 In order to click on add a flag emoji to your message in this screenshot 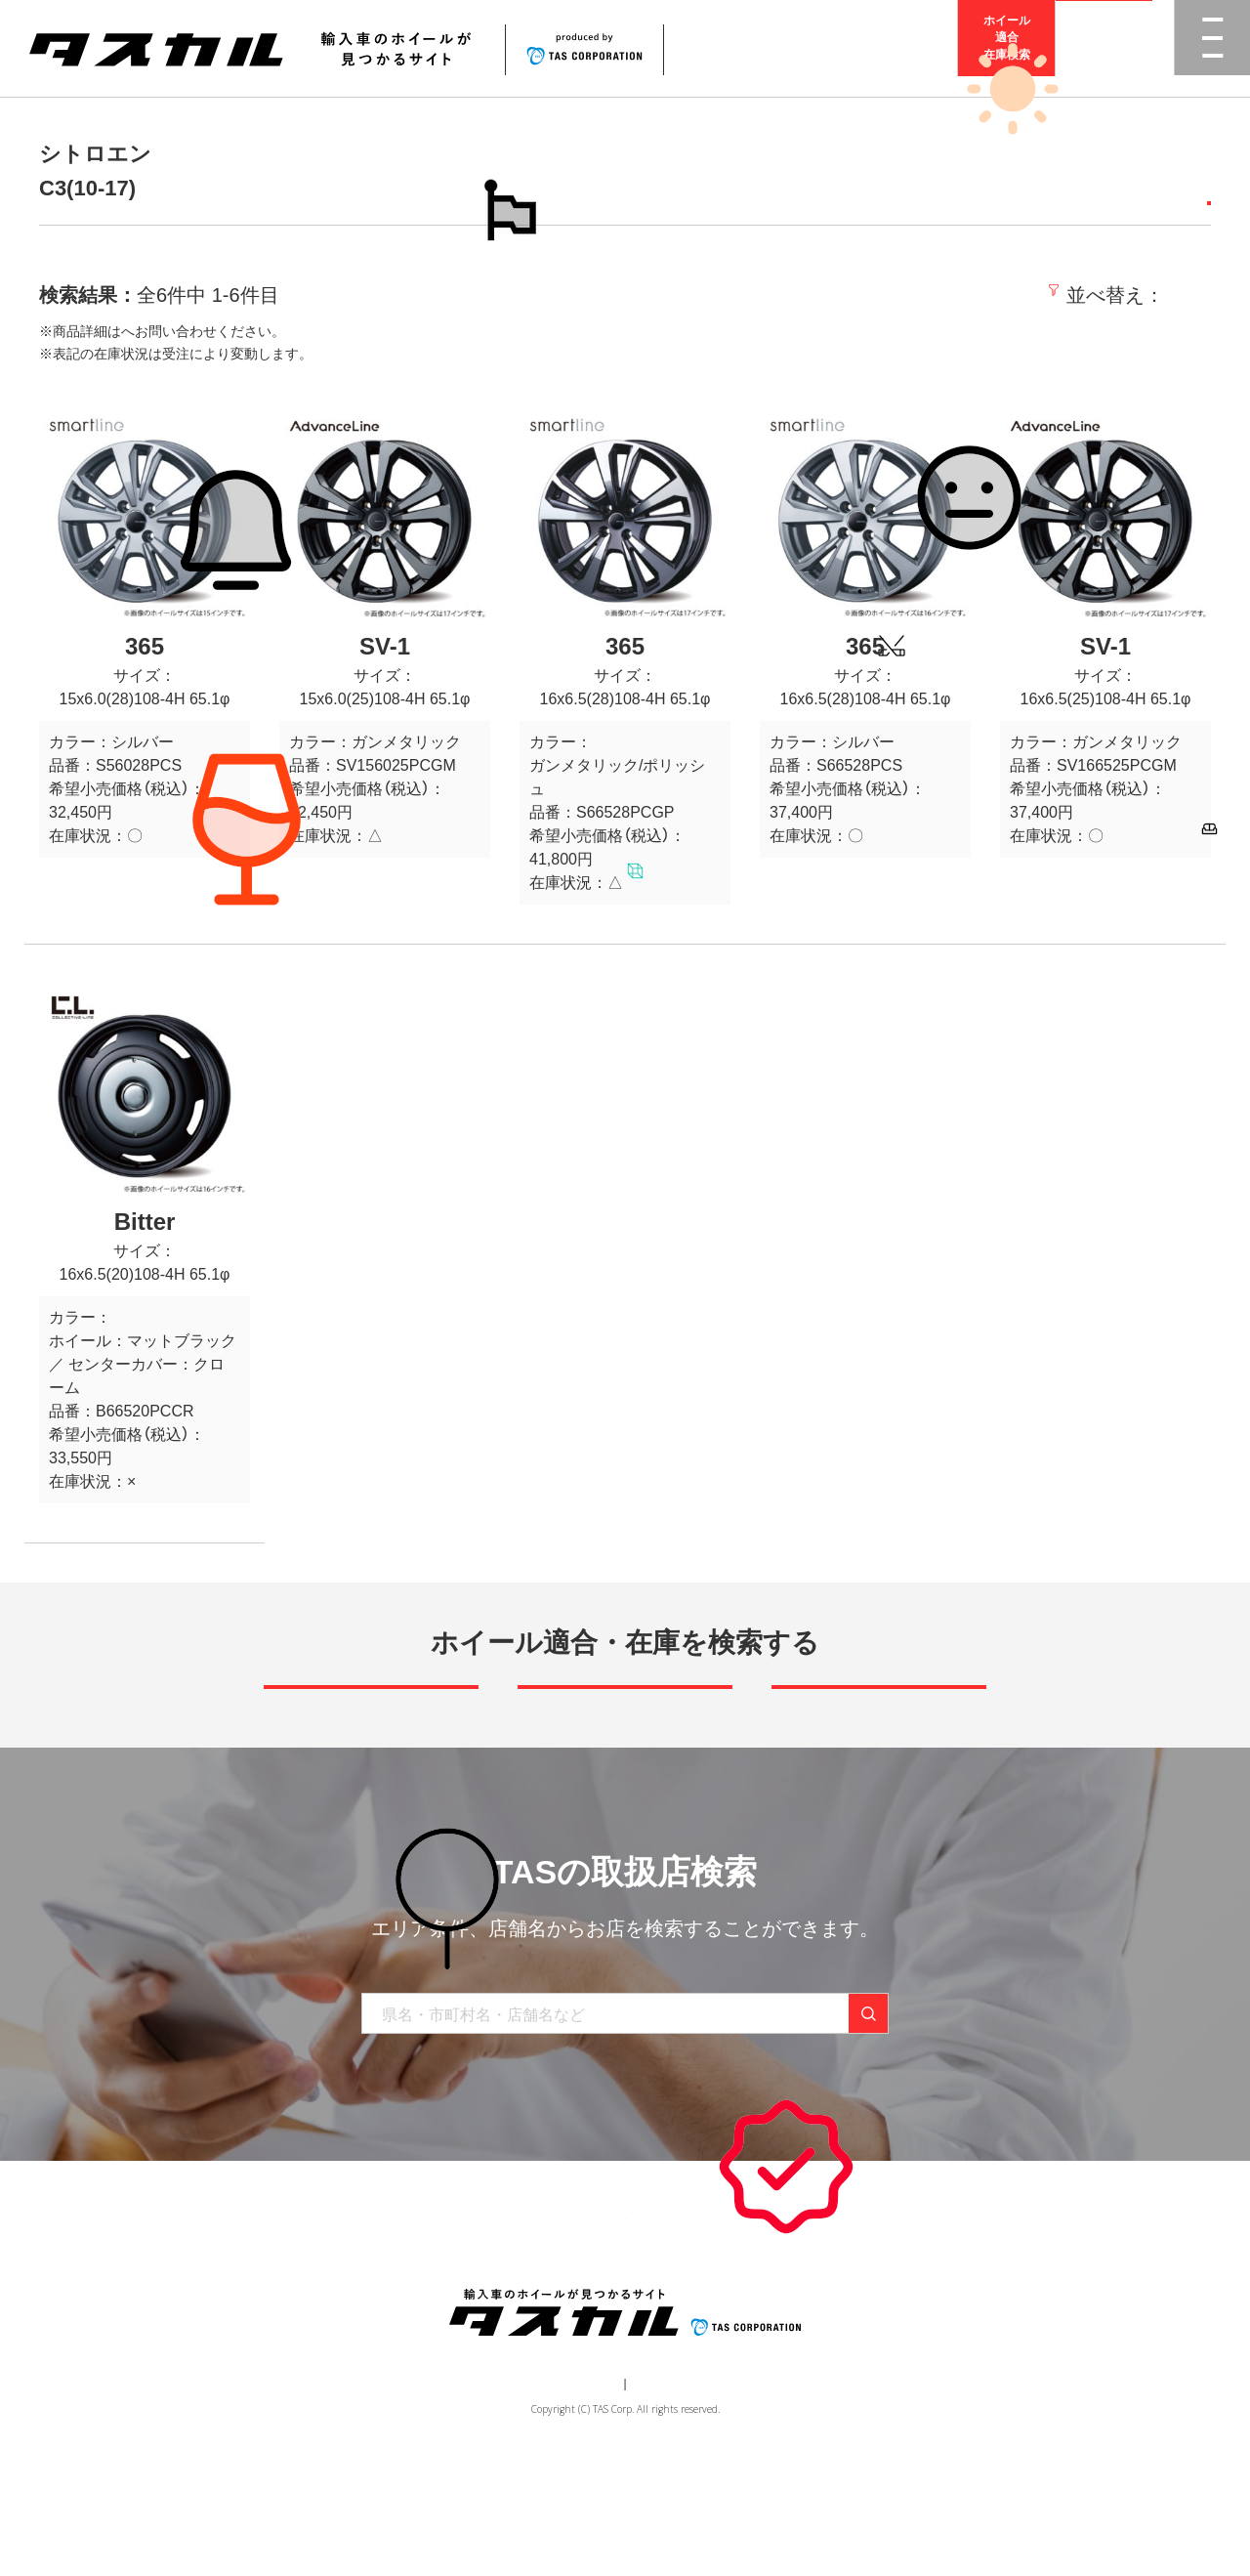, I will do `click(510, 211)`.